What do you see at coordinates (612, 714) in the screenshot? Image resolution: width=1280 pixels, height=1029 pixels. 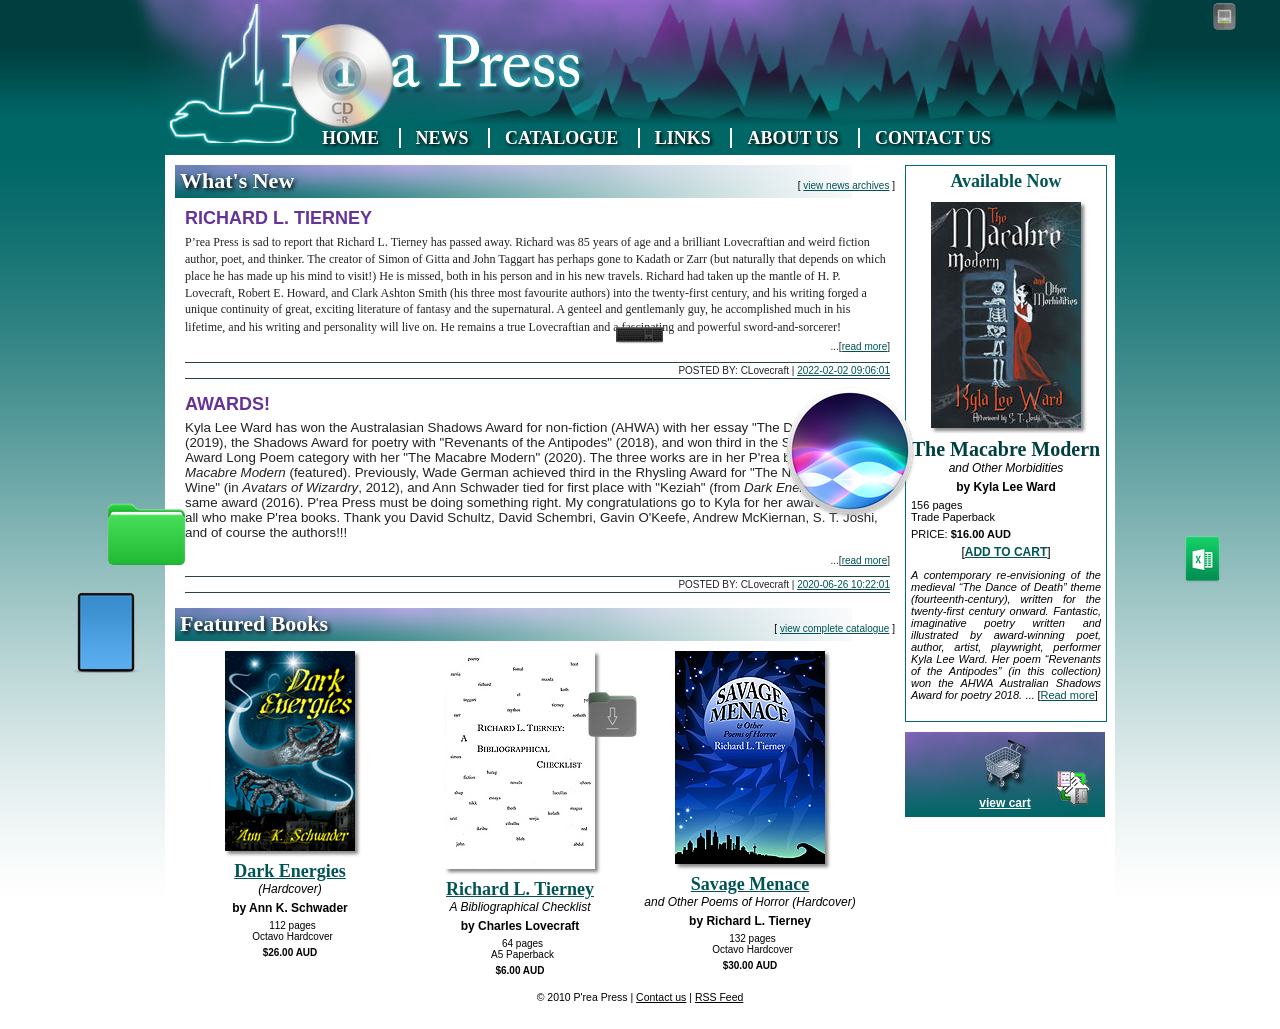 I see `open downloads folder` at bounding box center [612, 714].